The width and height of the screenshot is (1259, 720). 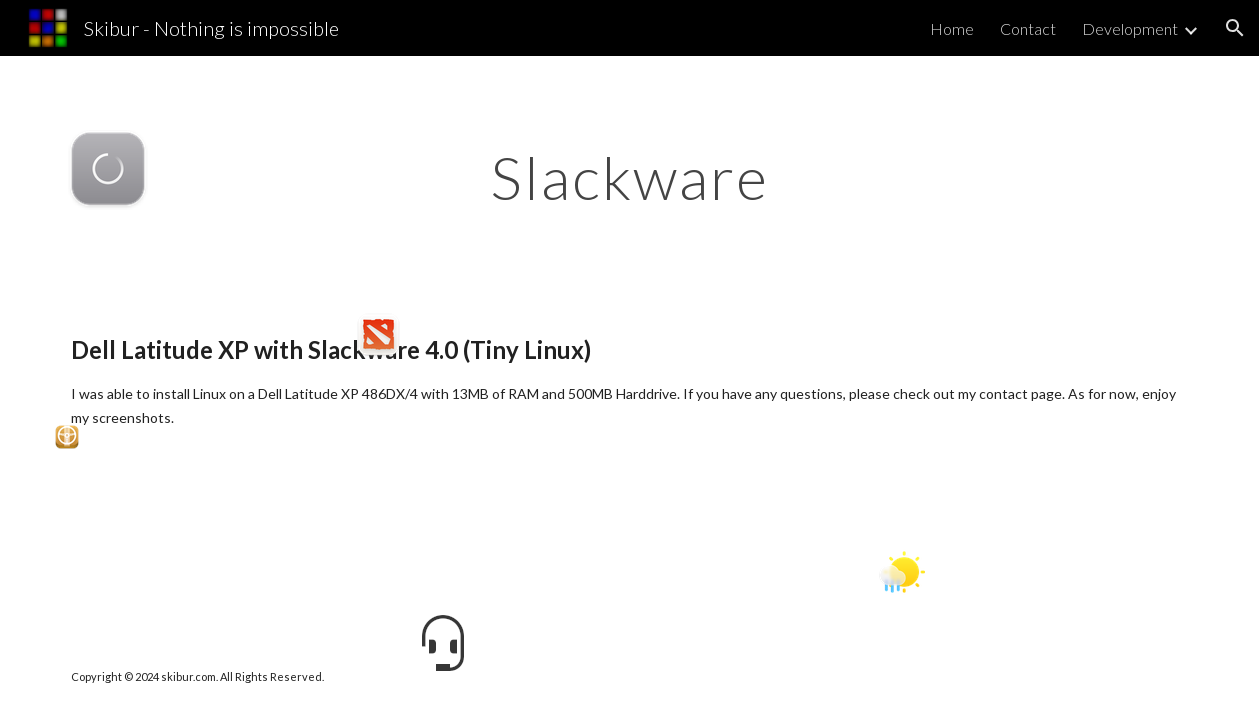 I want to click on access startup screen or boot settings, so click(x=108, y=170).